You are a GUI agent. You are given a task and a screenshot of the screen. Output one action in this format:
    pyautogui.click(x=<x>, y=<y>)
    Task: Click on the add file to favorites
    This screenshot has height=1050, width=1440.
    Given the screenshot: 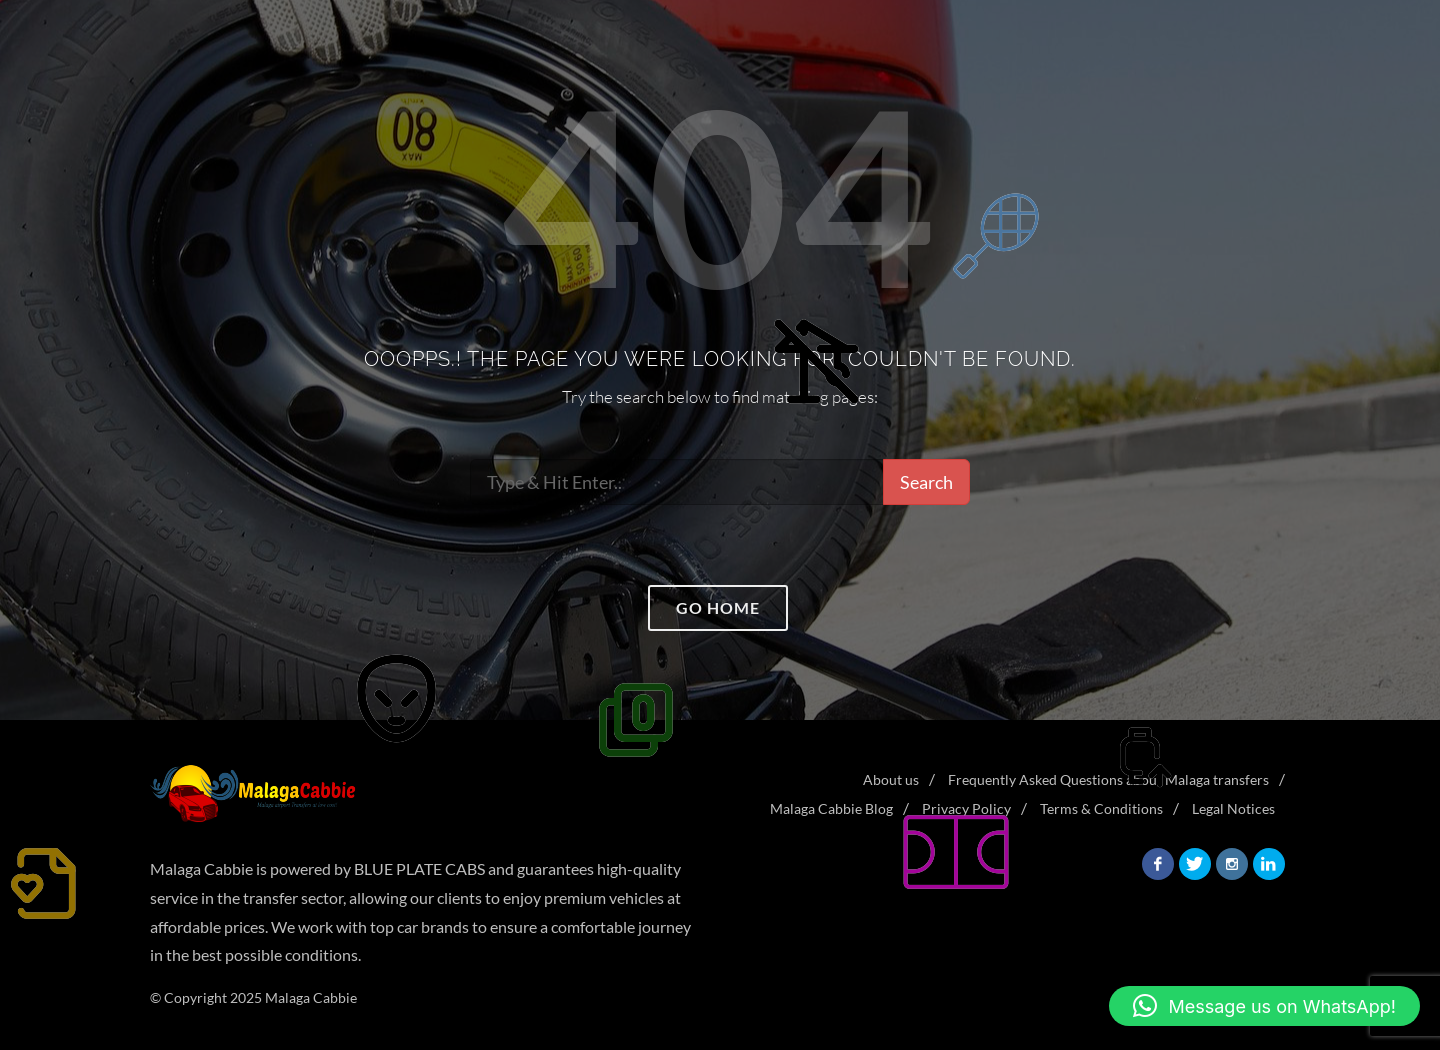 What is the action you would take?
    pyautogui.click(x=46, y=883)
    